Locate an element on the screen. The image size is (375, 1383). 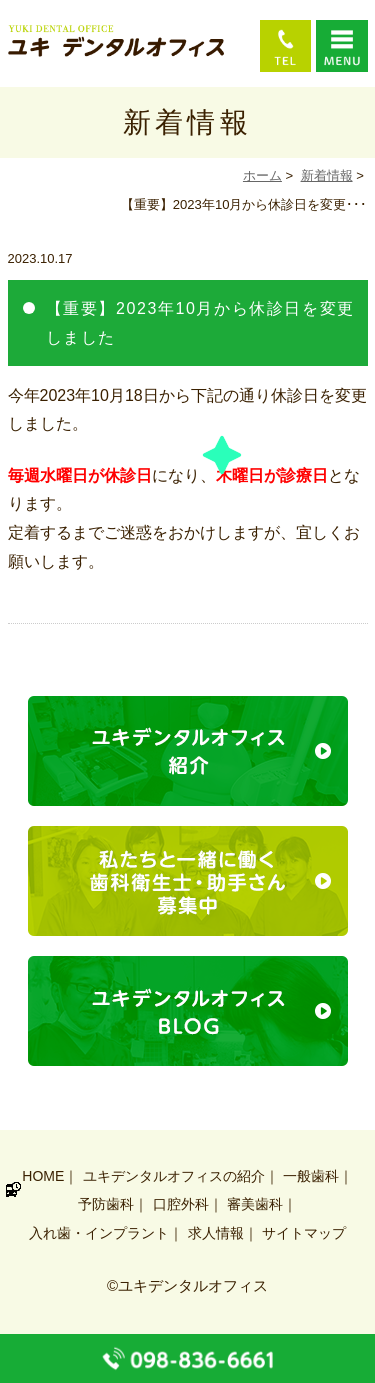
indicates a special or featured item is located at coordinates (222, 455).